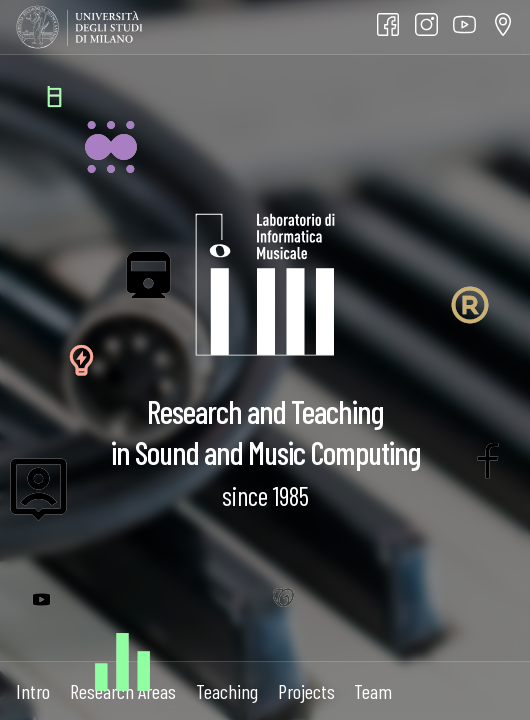 Image resolution: width=530 pixels, height=720 pixels. What do you see at coordinates (38, 486) in the screenshot?
I see `view profile location or address` at bounding box center [38, 486].